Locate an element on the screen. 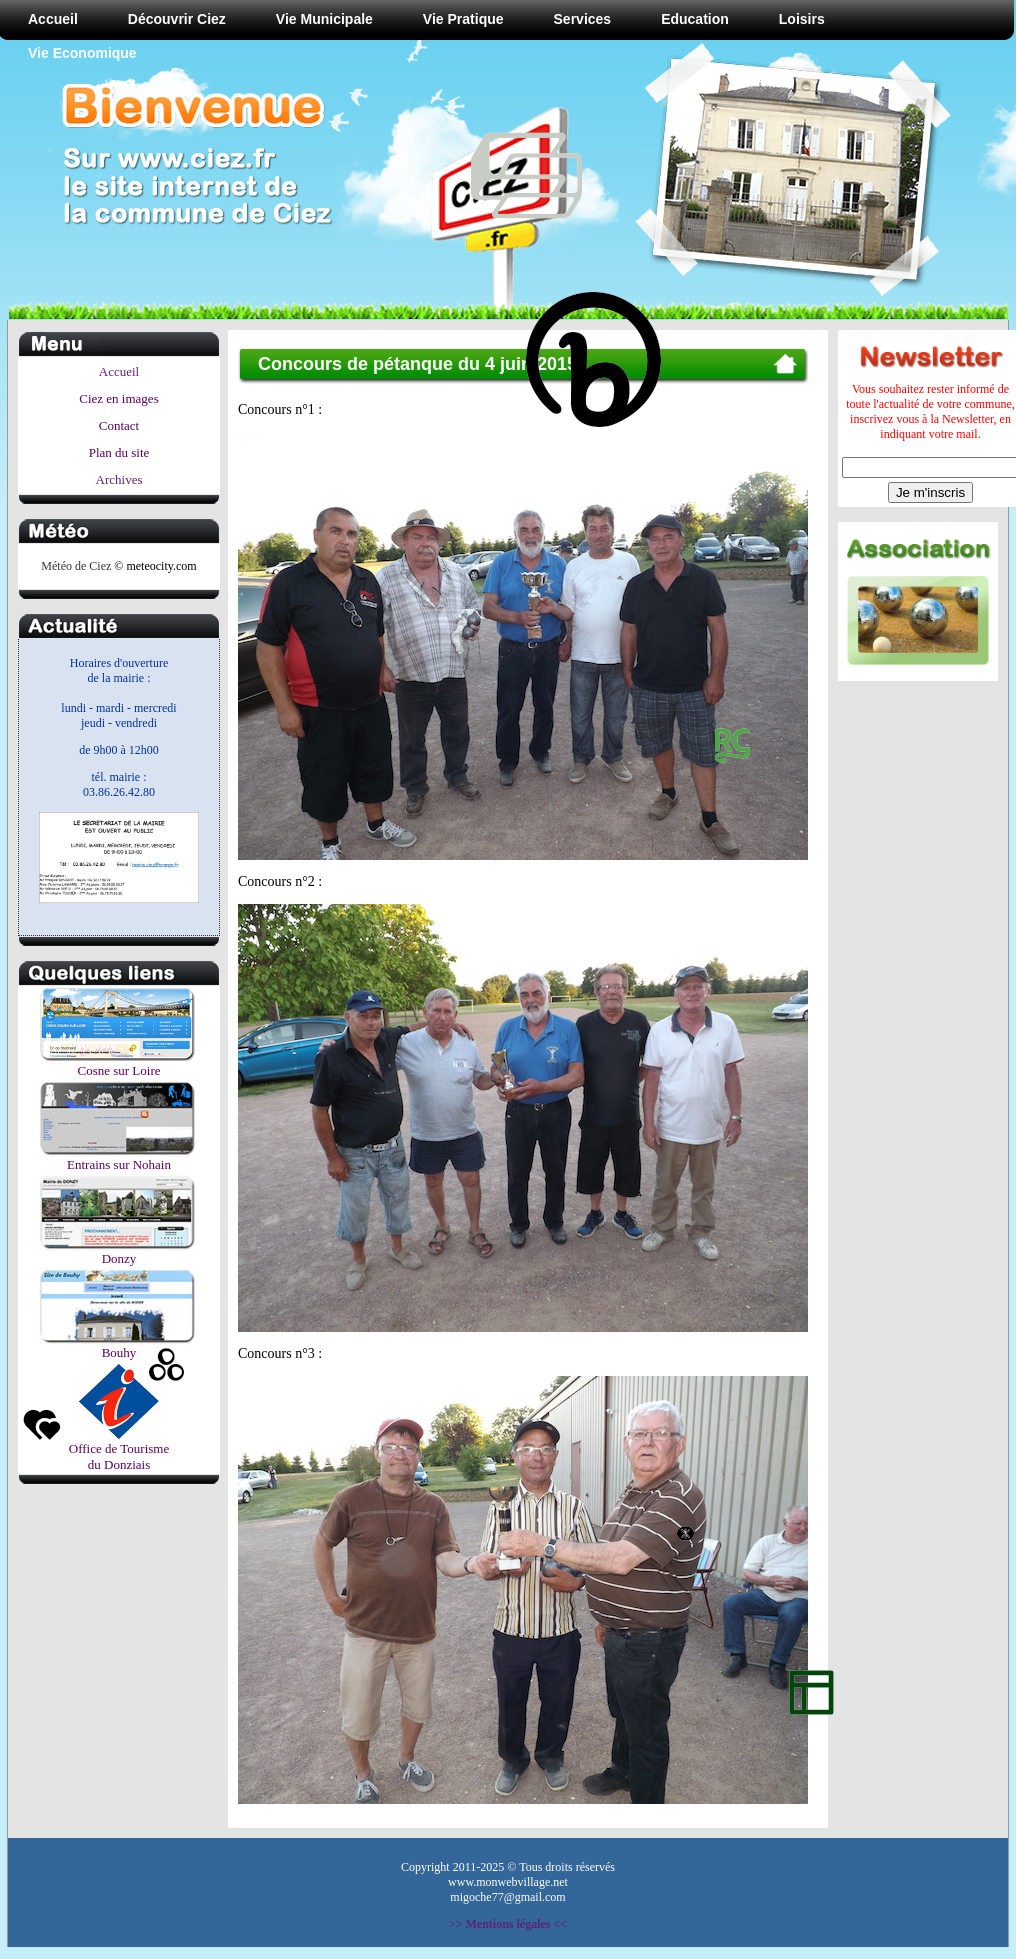  mtr (hong kong mass transit railway) company logo is located at coordinates (685, 1533).